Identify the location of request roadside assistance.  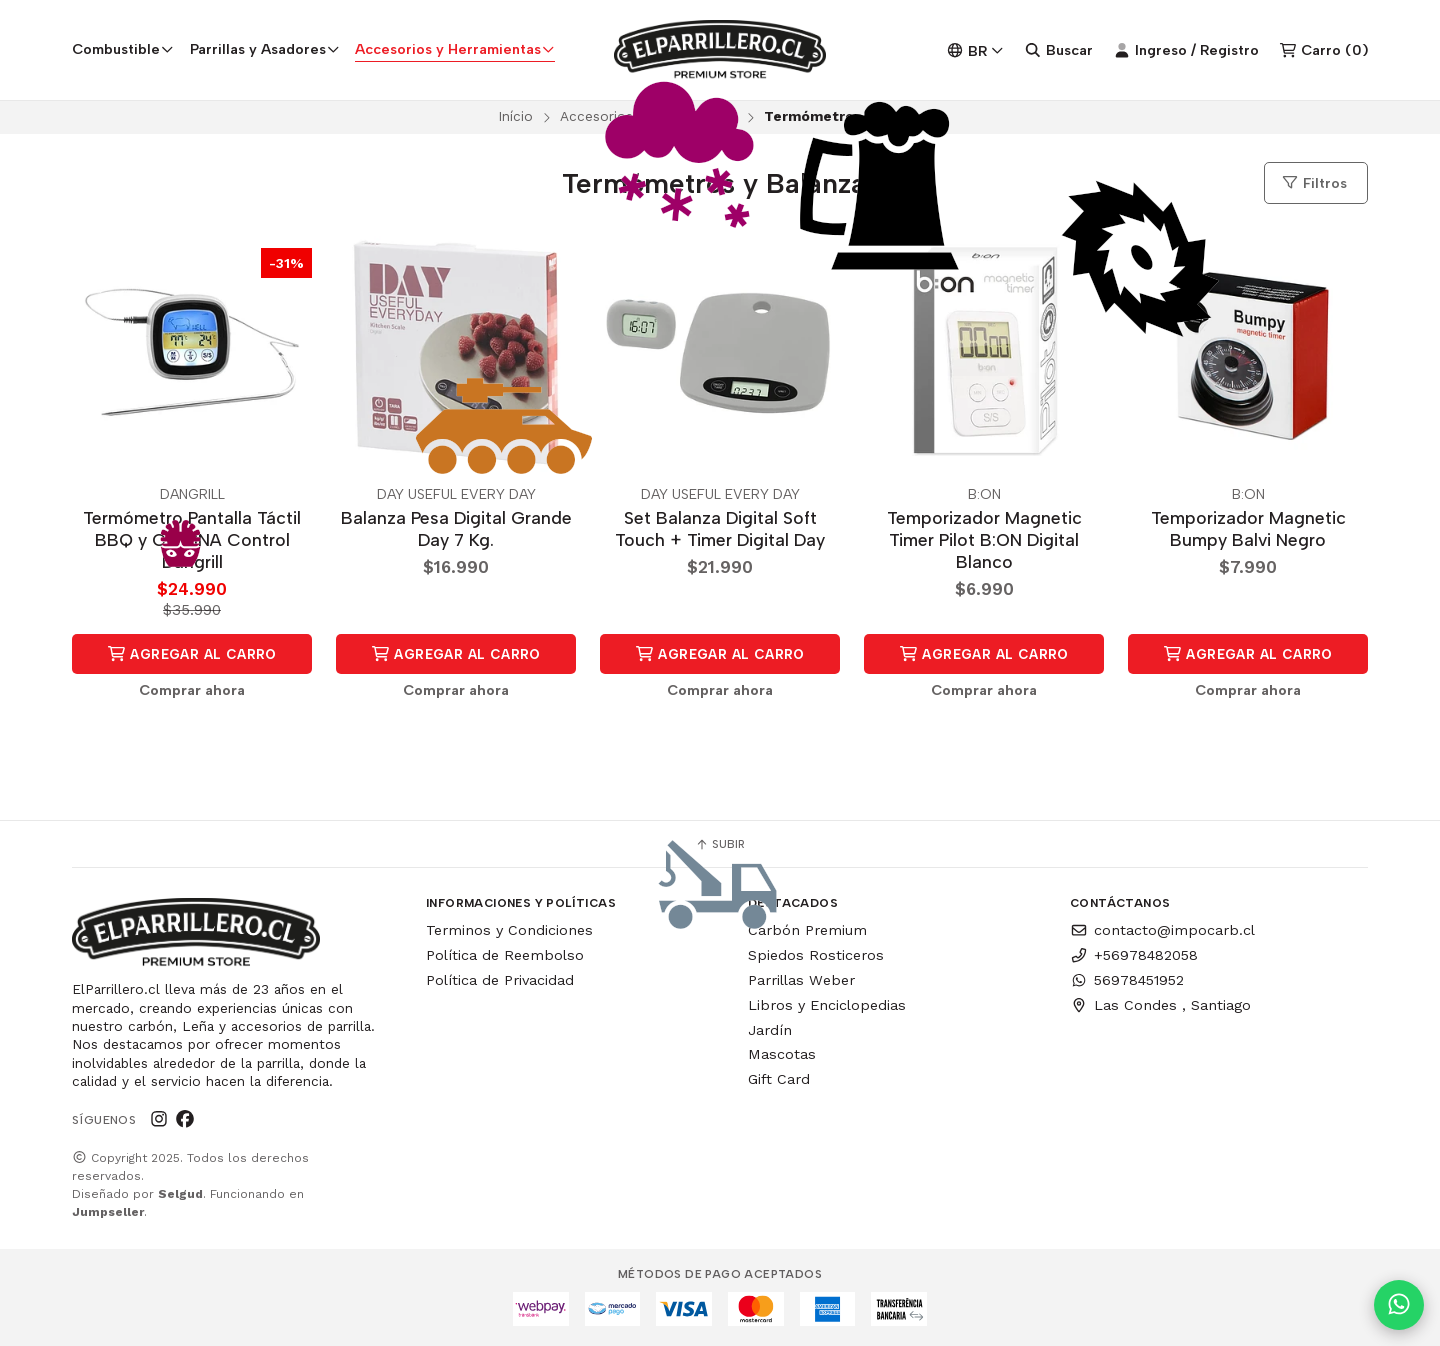
(717, 884).